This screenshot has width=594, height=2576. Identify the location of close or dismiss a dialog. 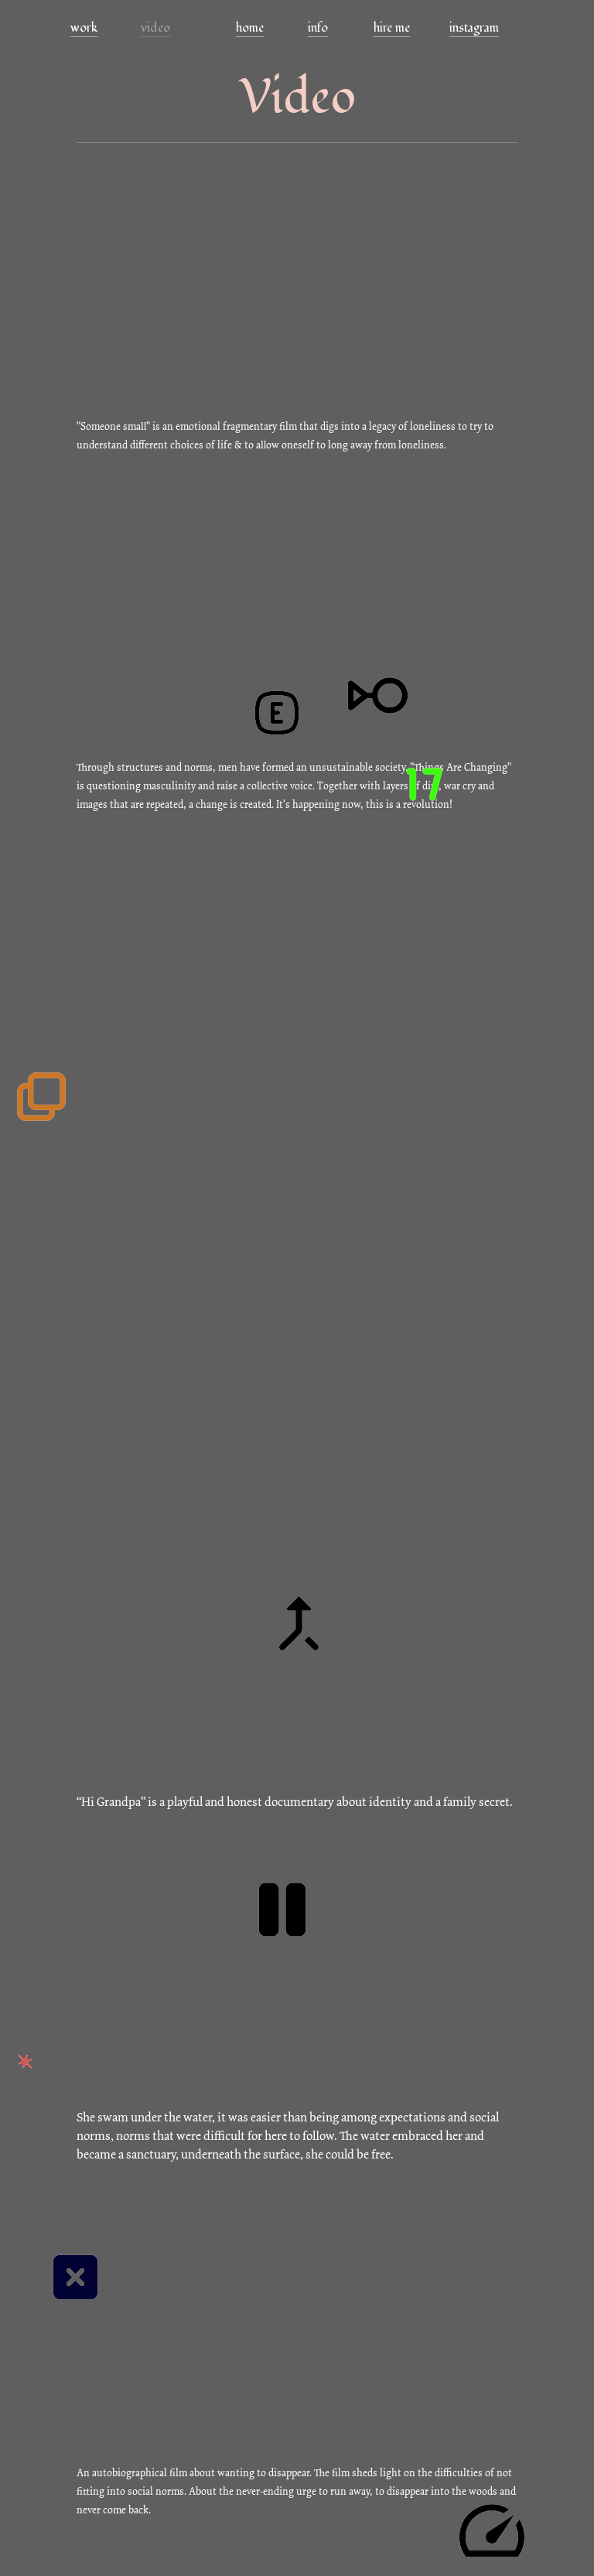
(75, 2277).